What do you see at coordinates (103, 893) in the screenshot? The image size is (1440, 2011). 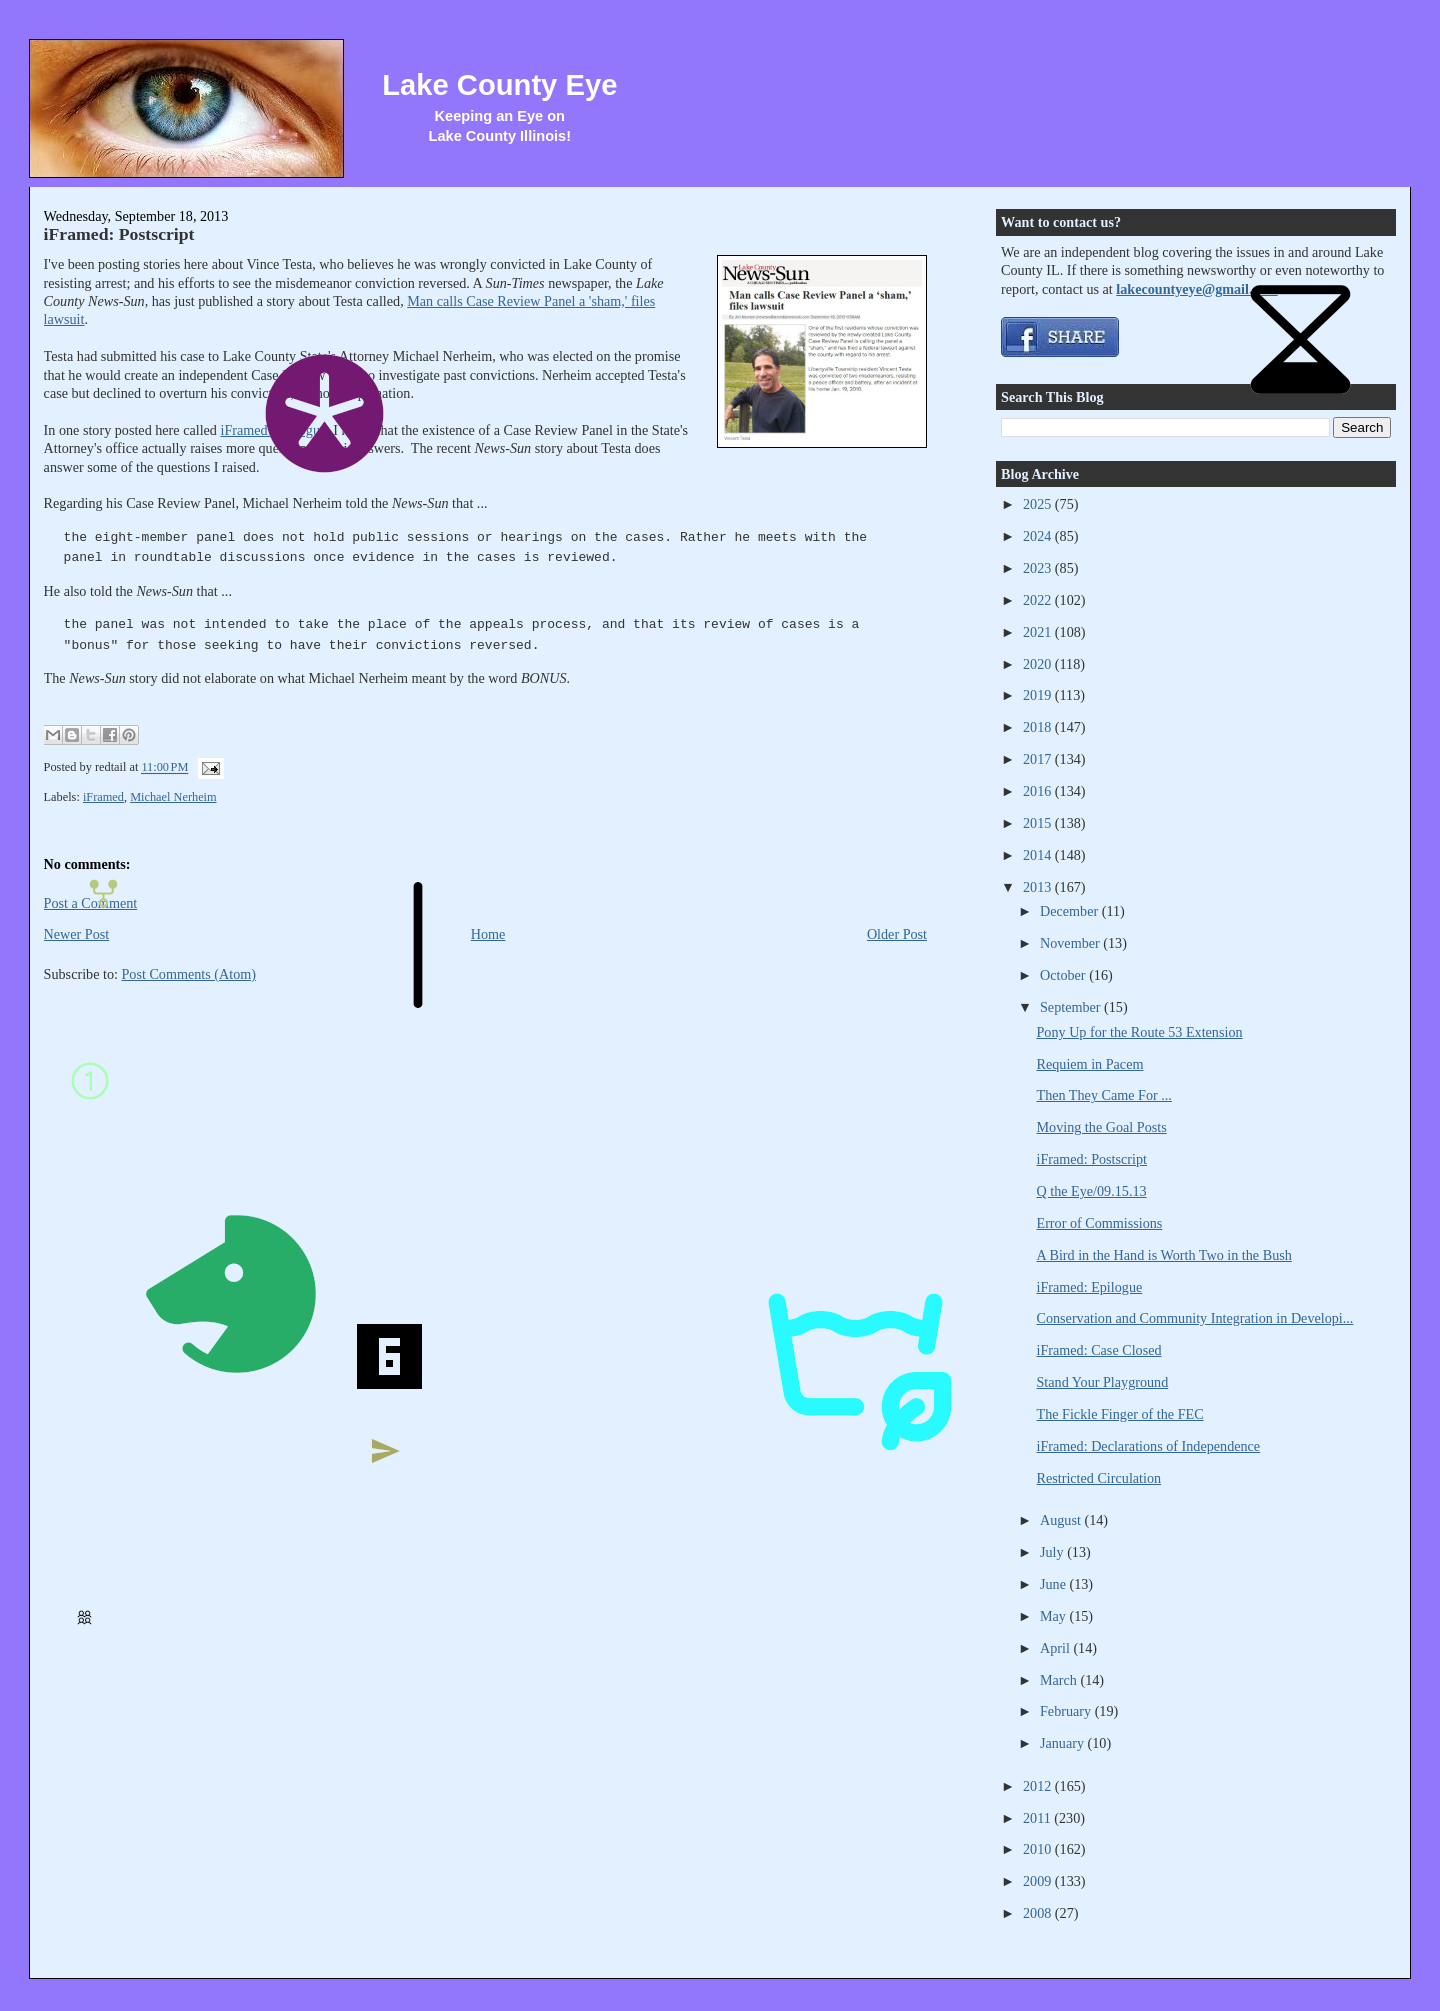 I see `create a new branch or fork in a repository` at bounding box center [103, 893].